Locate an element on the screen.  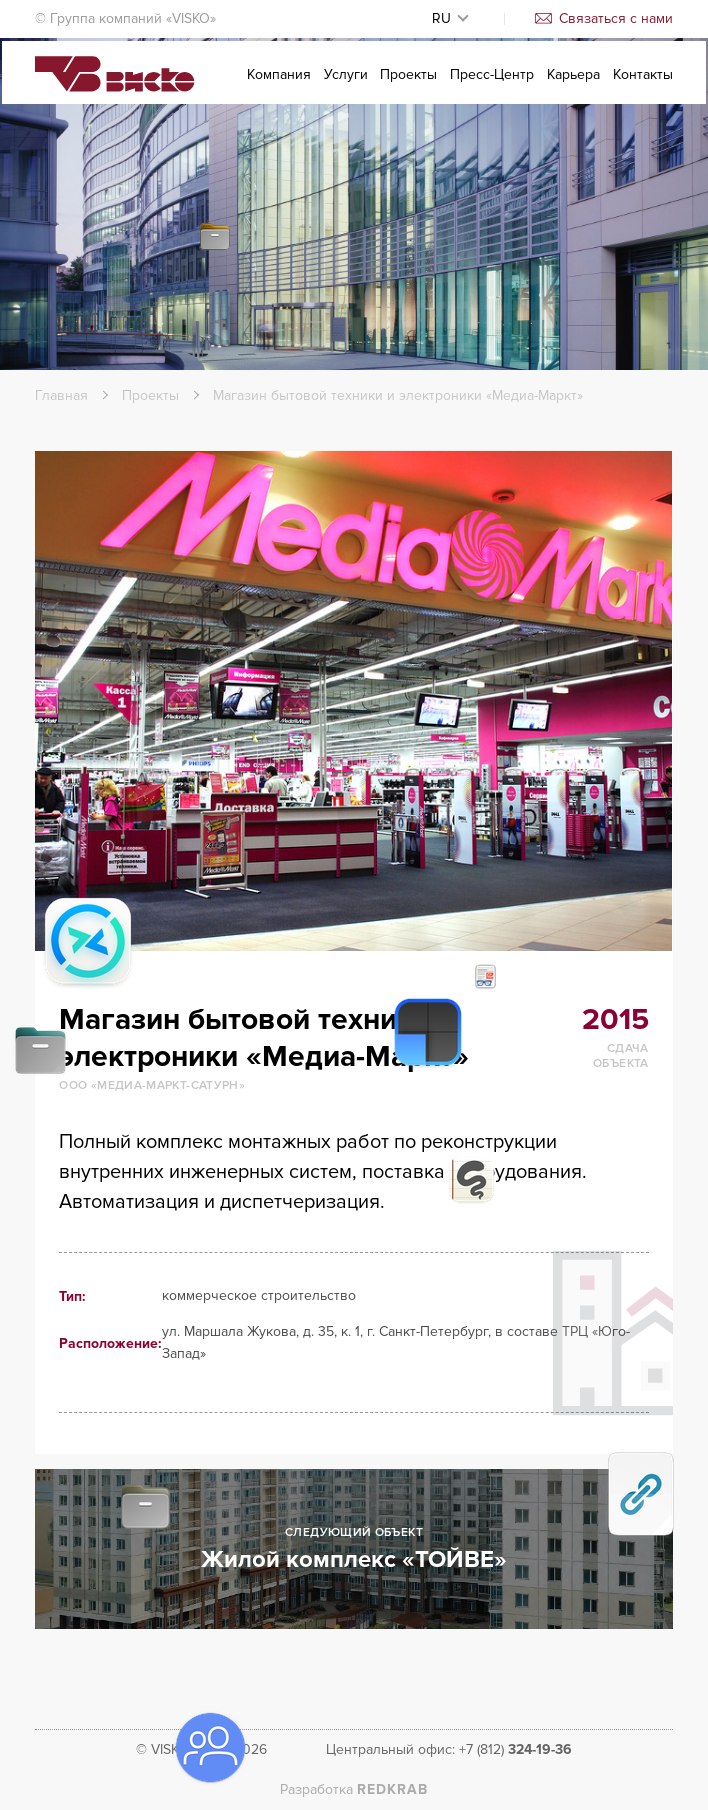
open rnote handwriting and note-taking app is located at coordinates (471, 1179).